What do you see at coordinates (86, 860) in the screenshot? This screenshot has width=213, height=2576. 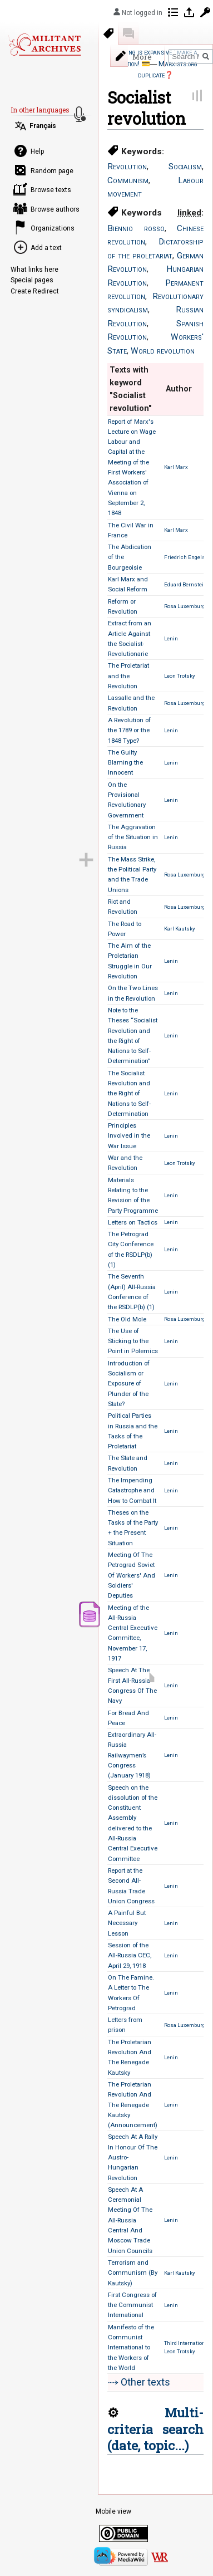 I see `add a new item to a list` at bounding box center [86, 860].